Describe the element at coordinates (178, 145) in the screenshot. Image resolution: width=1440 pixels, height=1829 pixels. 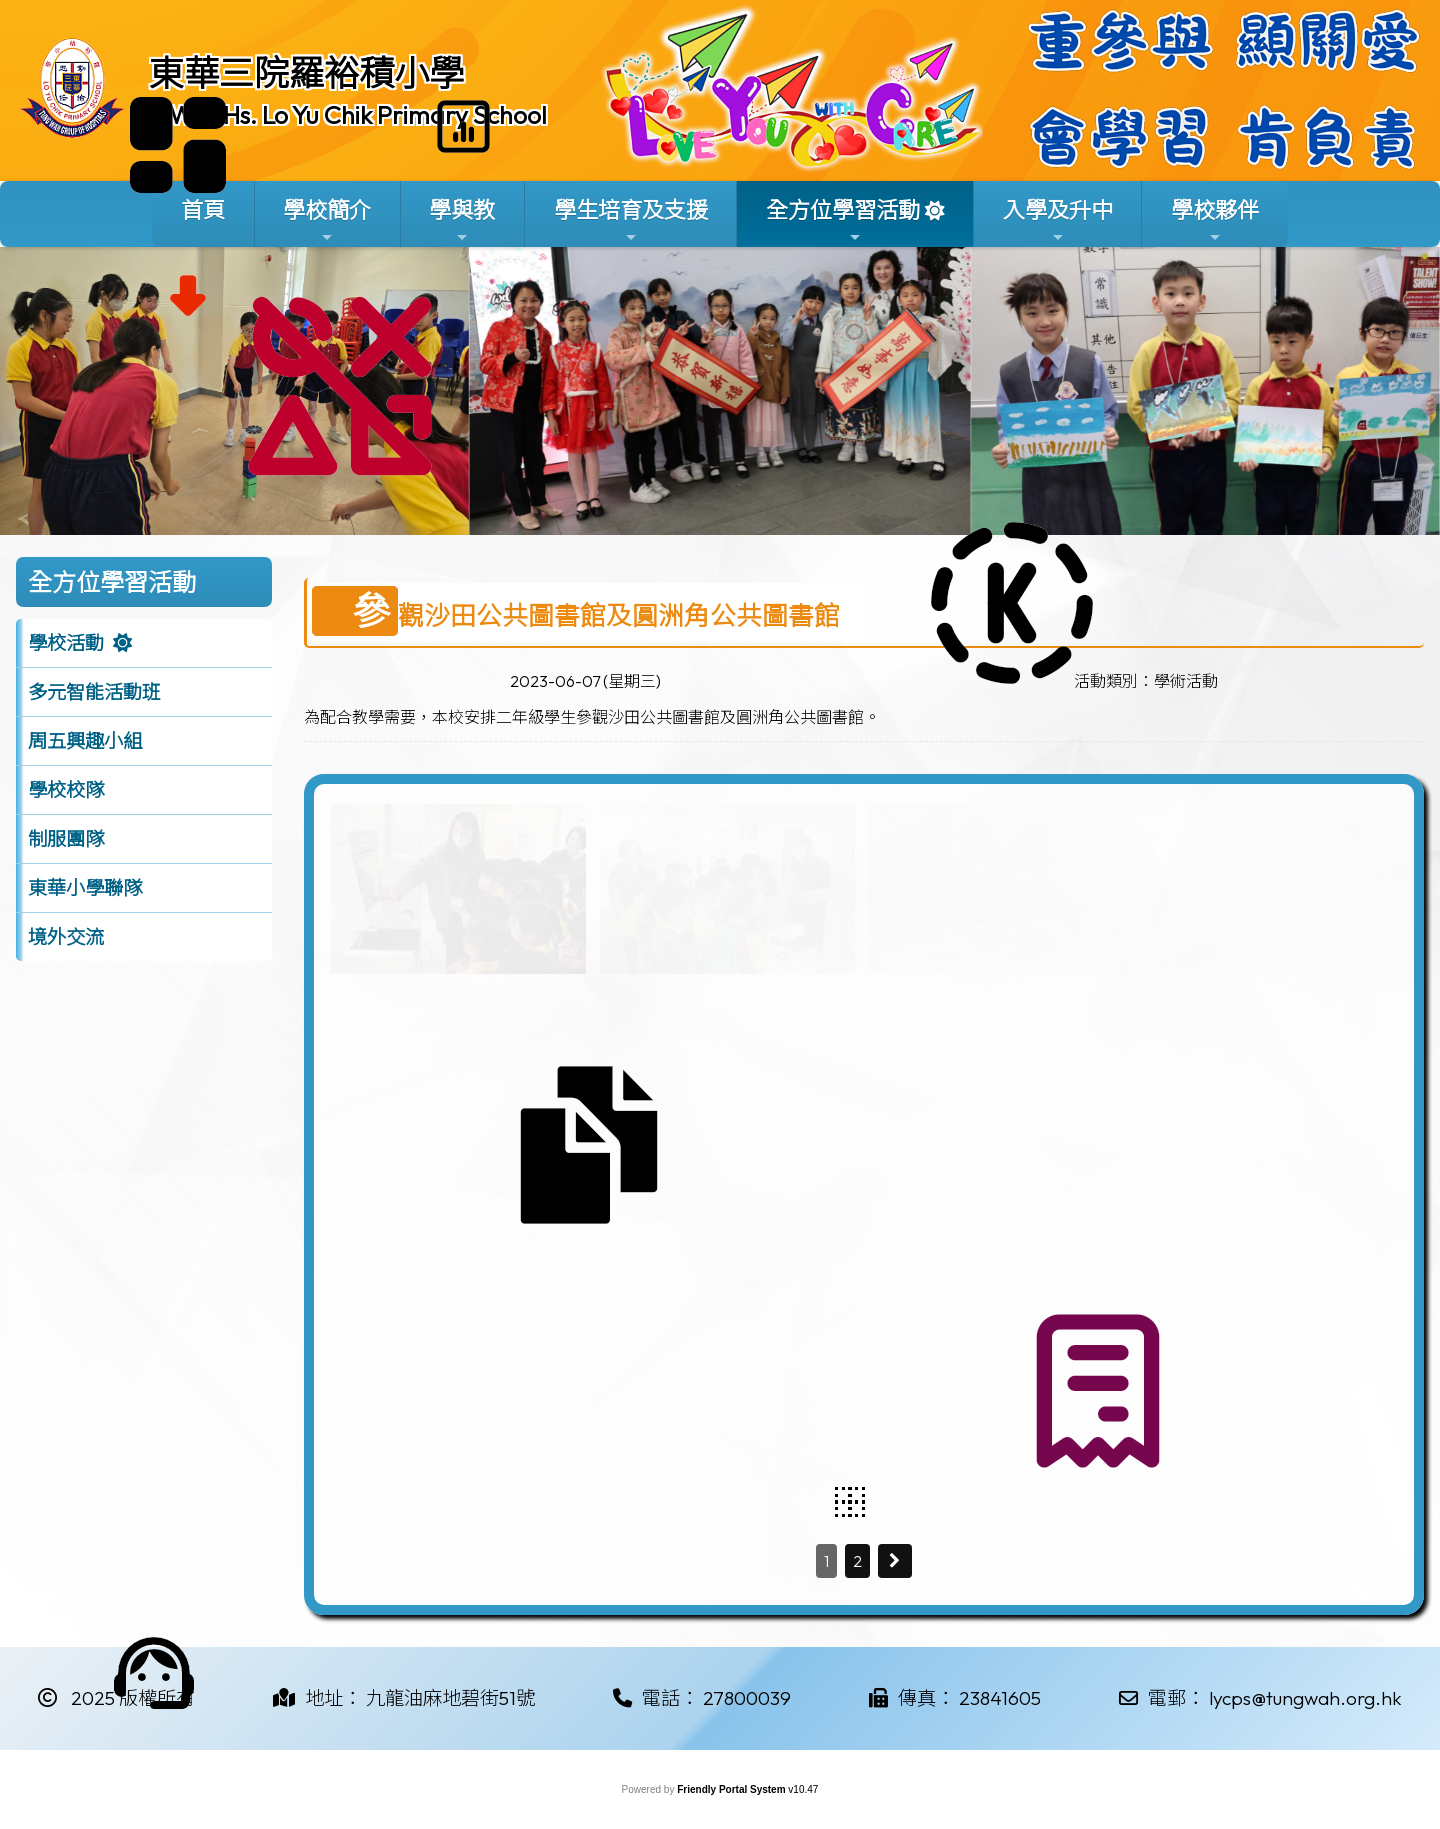
I see `open dashboard view` at that location.